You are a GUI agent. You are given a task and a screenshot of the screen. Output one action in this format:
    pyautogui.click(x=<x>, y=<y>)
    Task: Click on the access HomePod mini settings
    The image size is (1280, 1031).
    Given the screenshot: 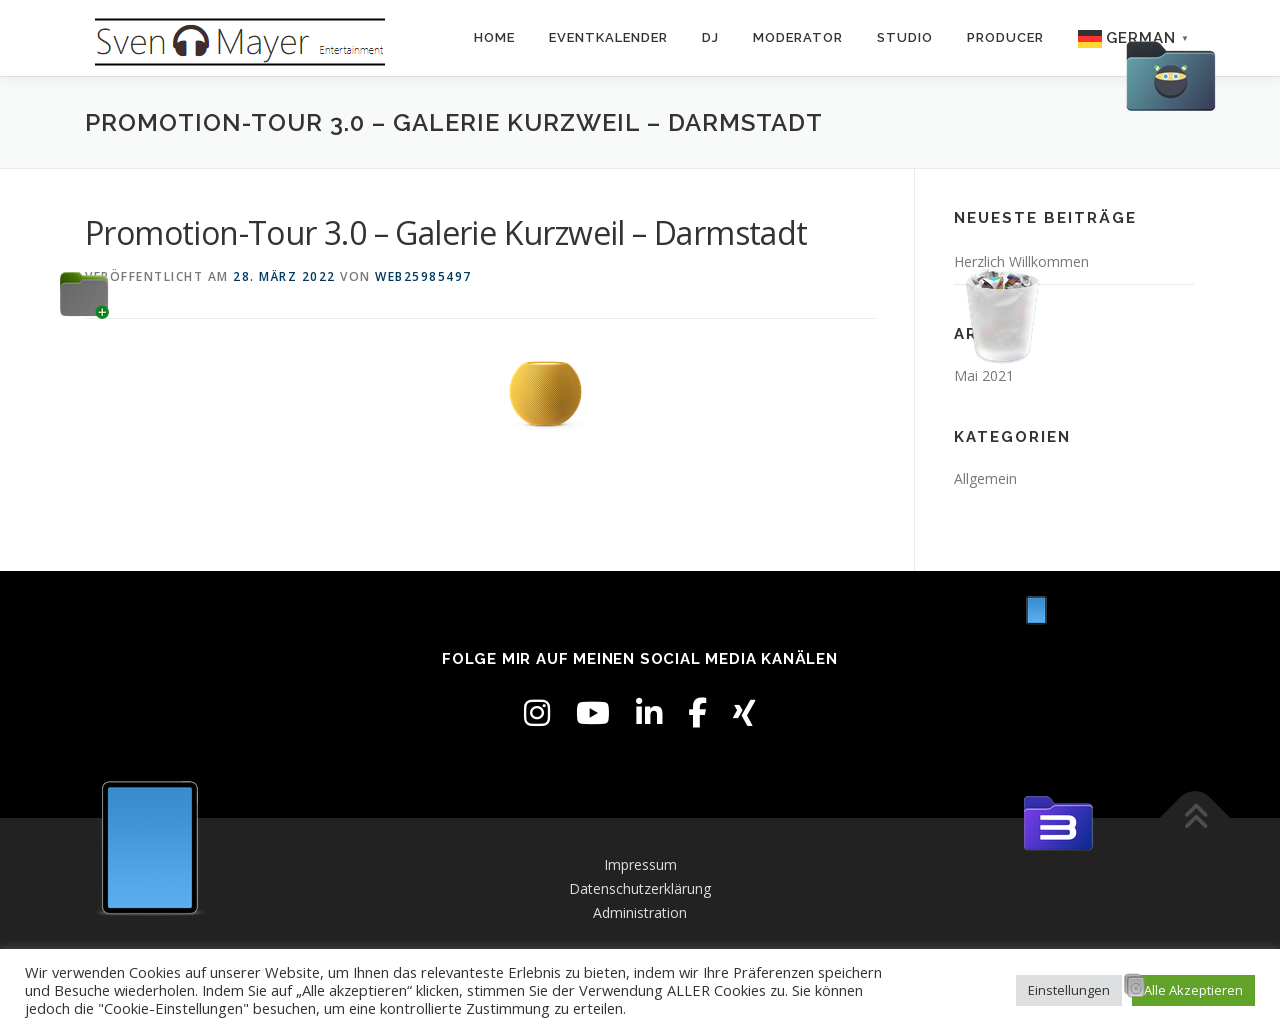 What is the action you would take?
    pyautogui.click(x=545, y=400)
    